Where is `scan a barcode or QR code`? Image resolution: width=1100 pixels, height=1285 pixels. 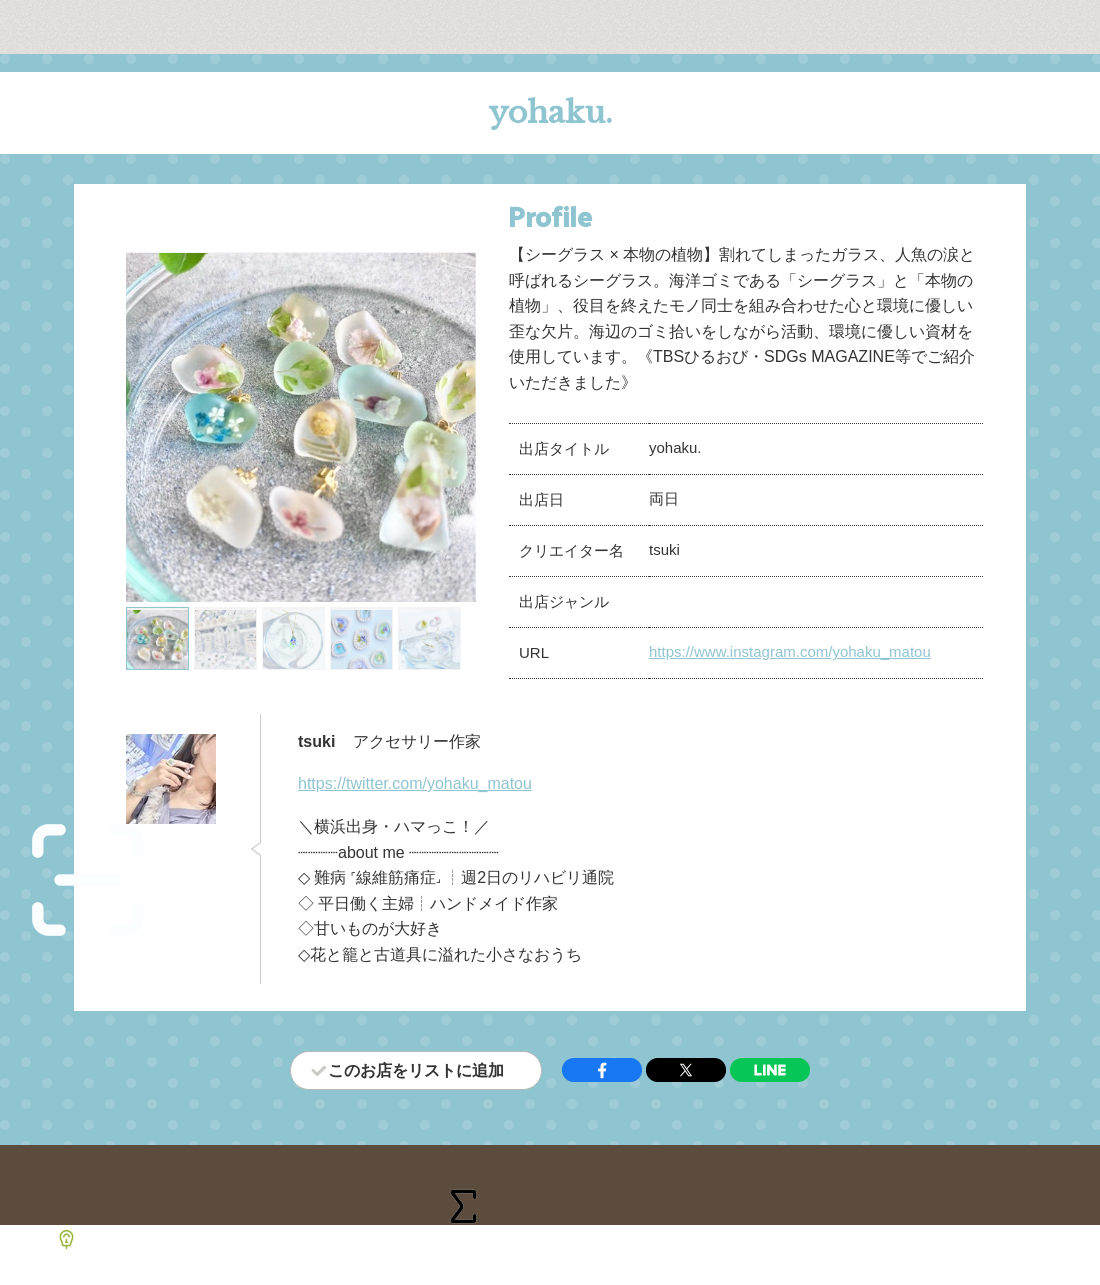 scan a barcode or QR code is located at coordinates (88, 880).